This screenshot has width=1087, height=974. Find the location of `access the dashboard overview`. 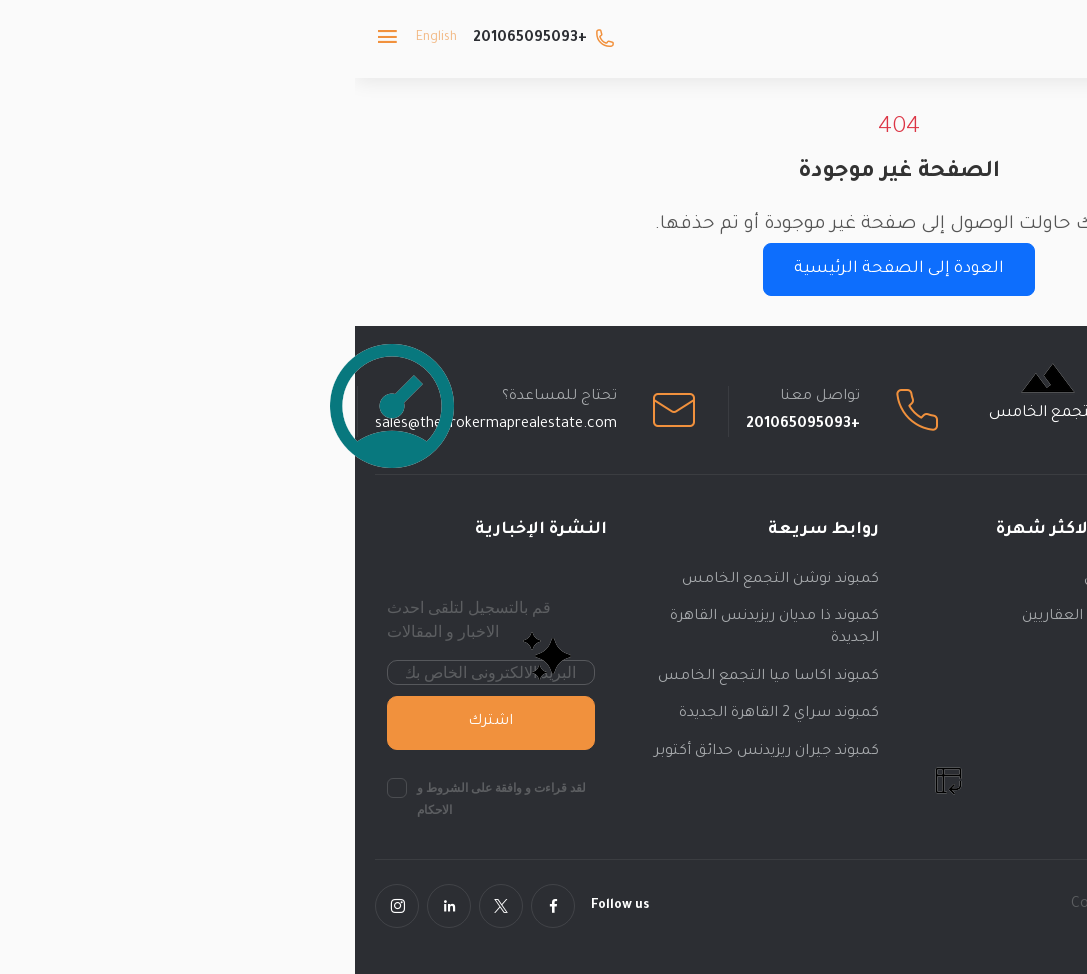

access the dashboard overview is located at coordinates (392, 406).